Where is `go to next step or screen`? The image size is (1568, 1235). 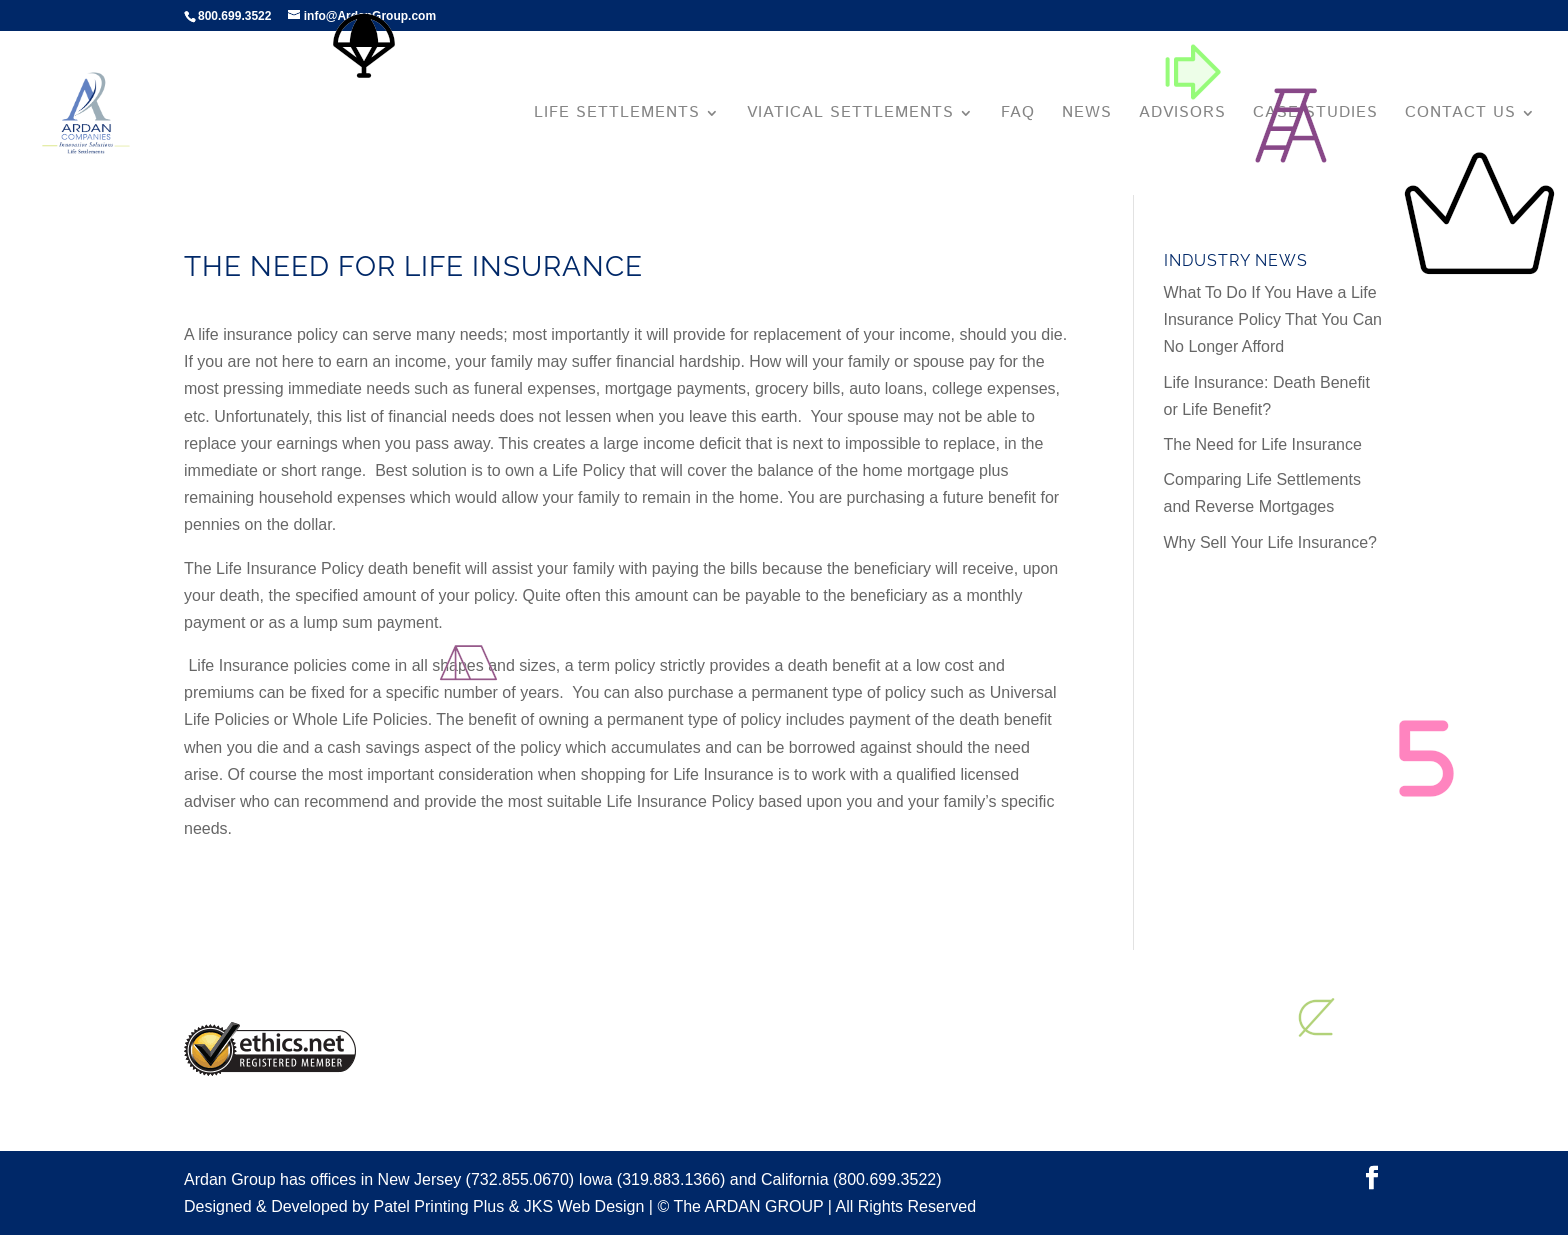 go to next step or screen is located at coordinates (1191, 72).